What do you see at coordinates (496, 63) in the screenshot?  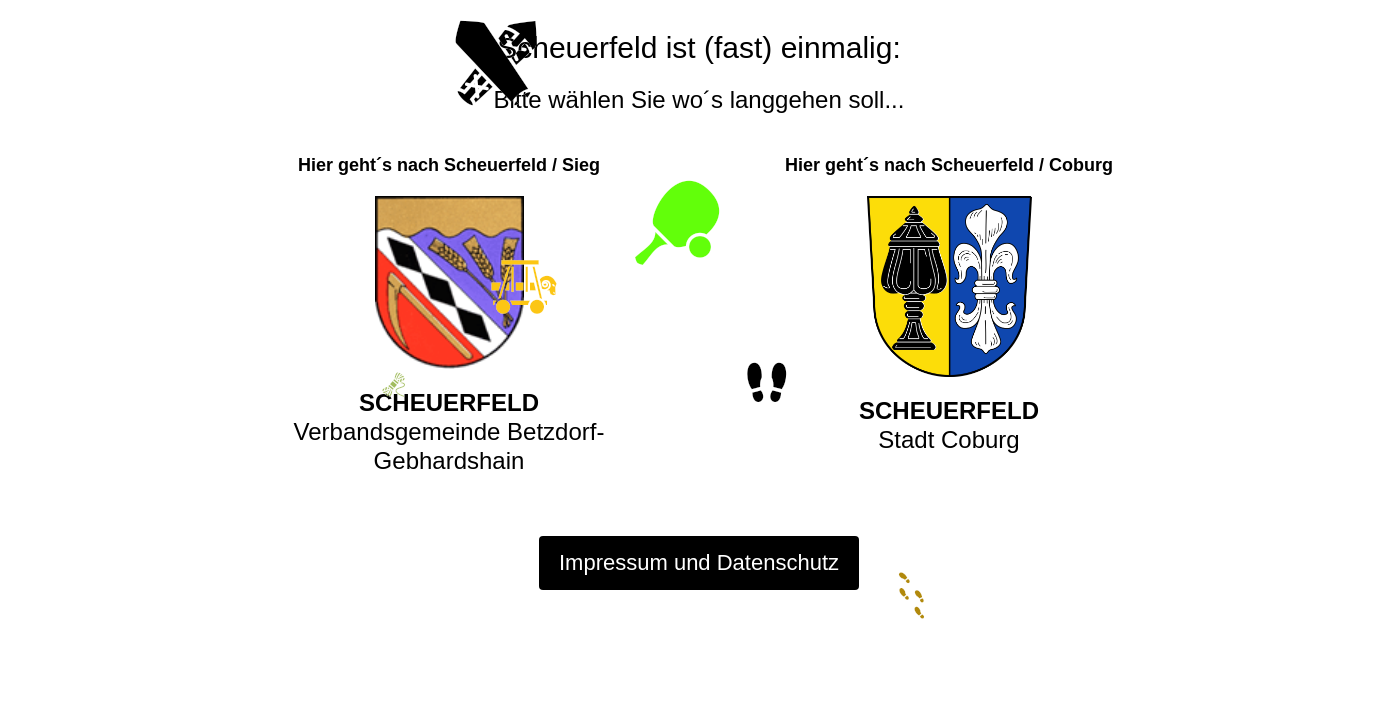 I see `equip arm armor or bracers` at bounding box center [496, 63].